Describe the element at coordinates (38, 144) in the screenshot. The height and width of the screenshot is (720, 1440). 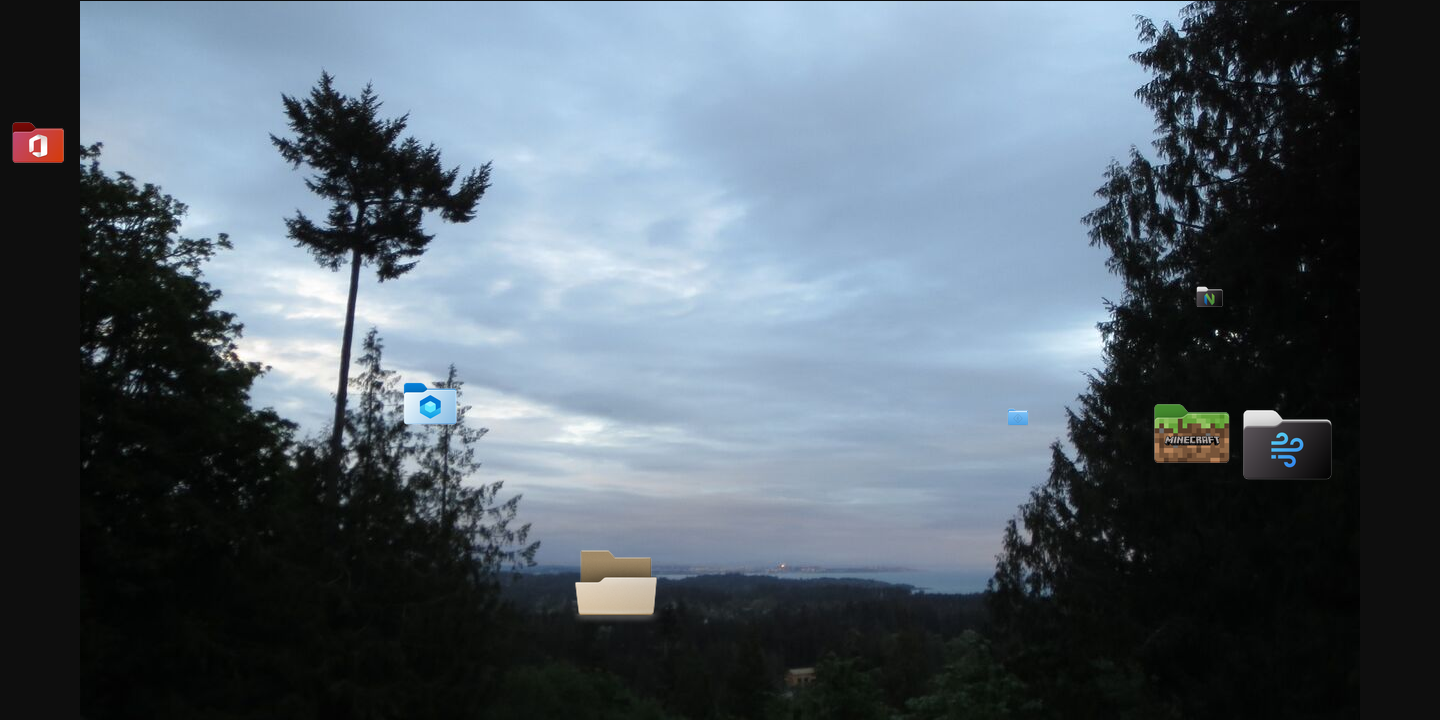
I see `open microsoft office documents folder` at that location.